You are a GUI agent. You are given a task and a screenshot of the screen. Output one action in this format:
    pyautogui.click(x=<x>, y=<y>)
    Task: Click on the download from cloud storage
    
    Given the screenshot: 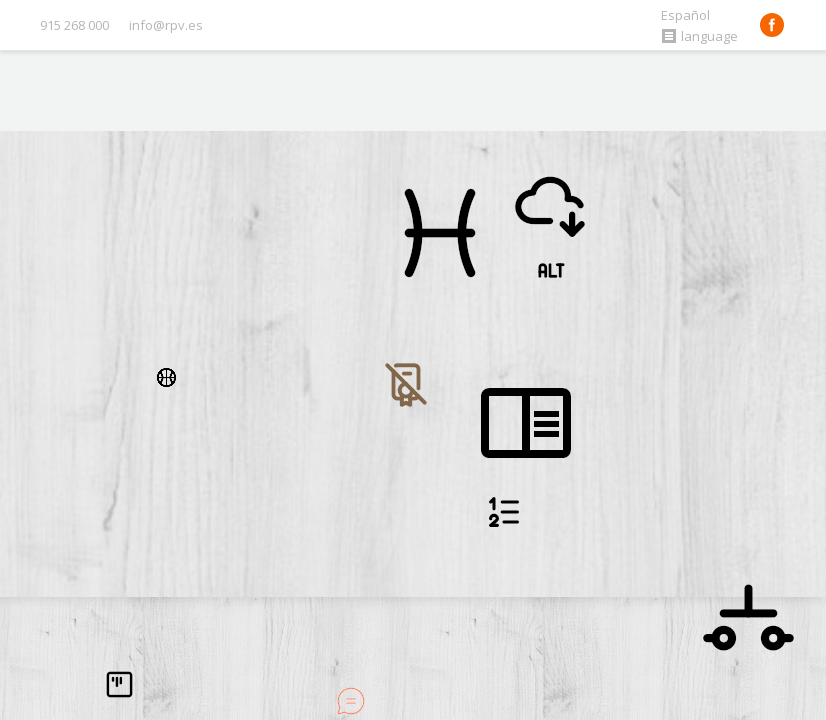 What is the action you would take?
    pyautogui.click(x=550, y=202)
    